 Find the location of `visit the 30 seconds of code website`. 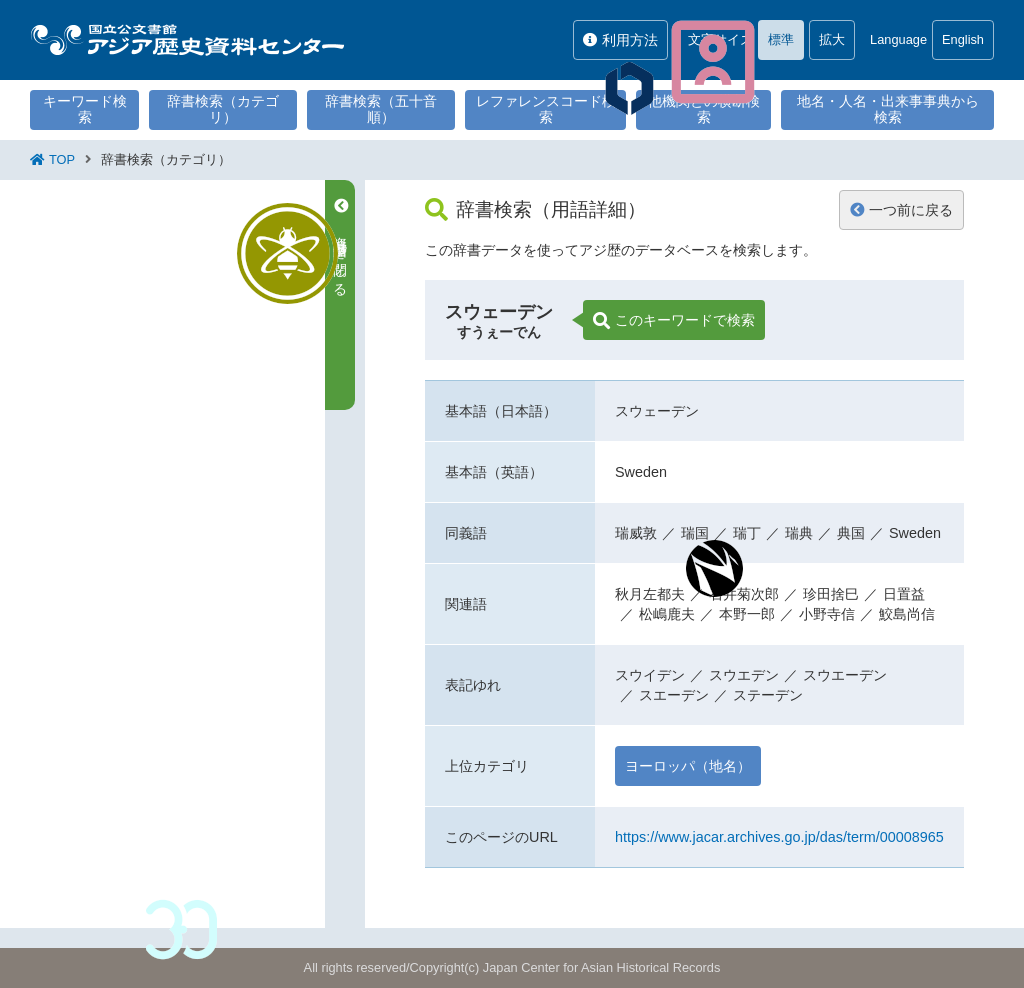

visit the 30 seconds of code website is located at coordinates (181, 929).